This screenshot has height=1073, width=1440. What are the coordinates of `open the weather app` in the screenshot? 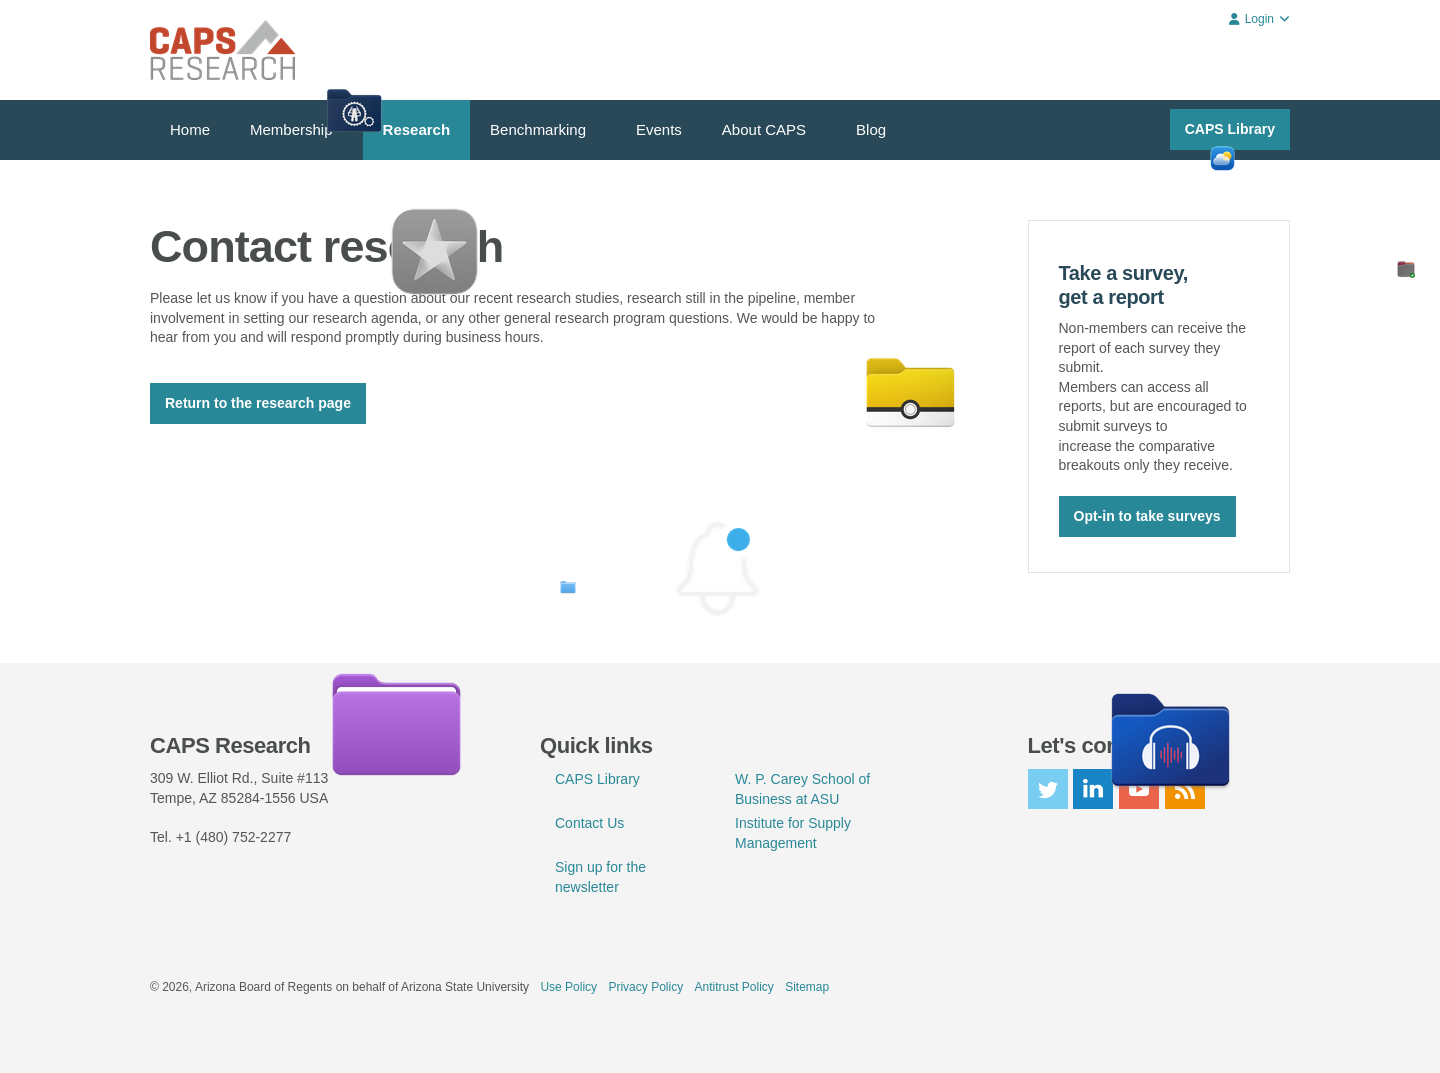 It's located at (1222, 158).